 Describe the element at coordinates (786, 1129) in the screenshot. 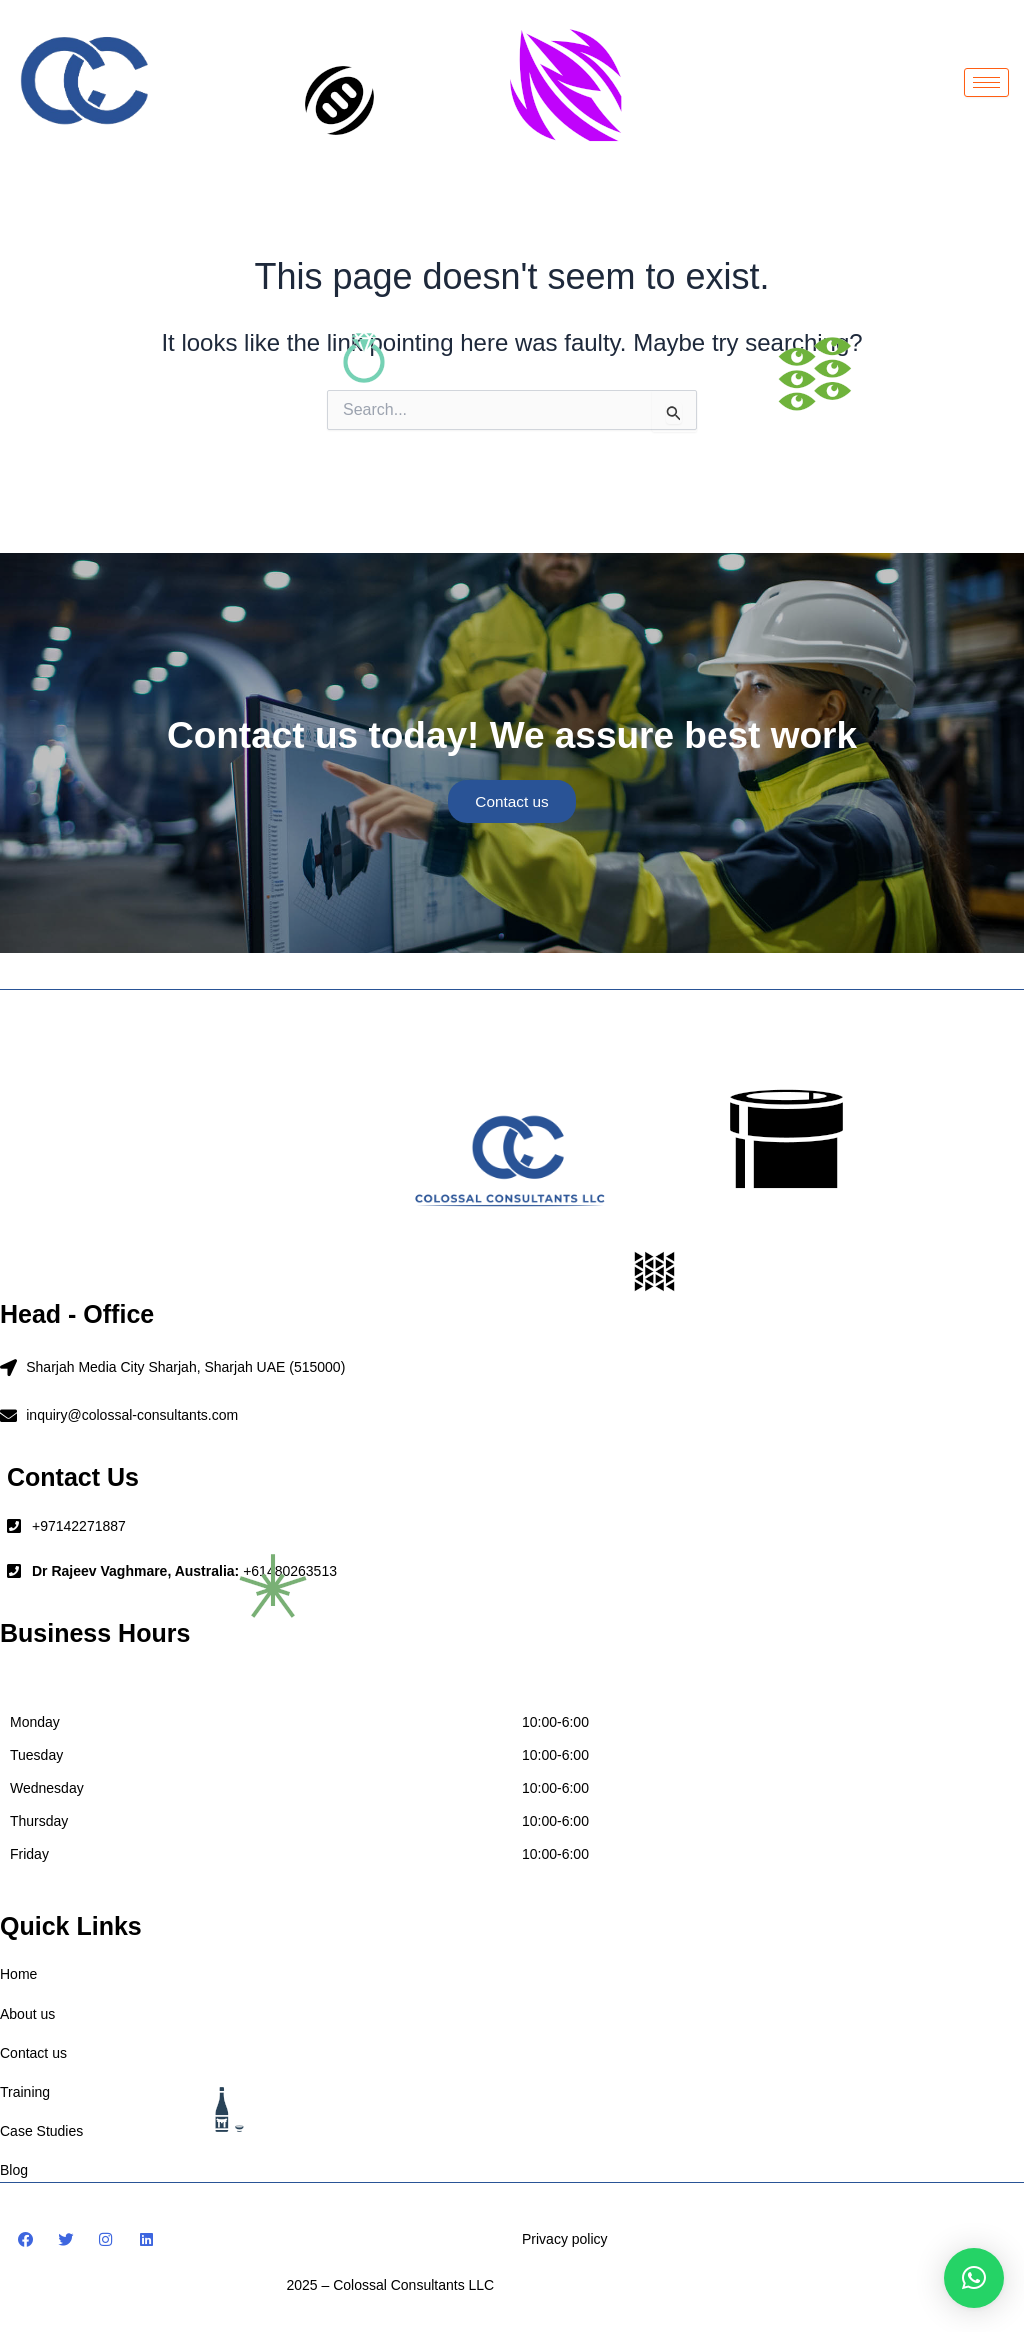

I see `warp or teleport to another location` at that location.